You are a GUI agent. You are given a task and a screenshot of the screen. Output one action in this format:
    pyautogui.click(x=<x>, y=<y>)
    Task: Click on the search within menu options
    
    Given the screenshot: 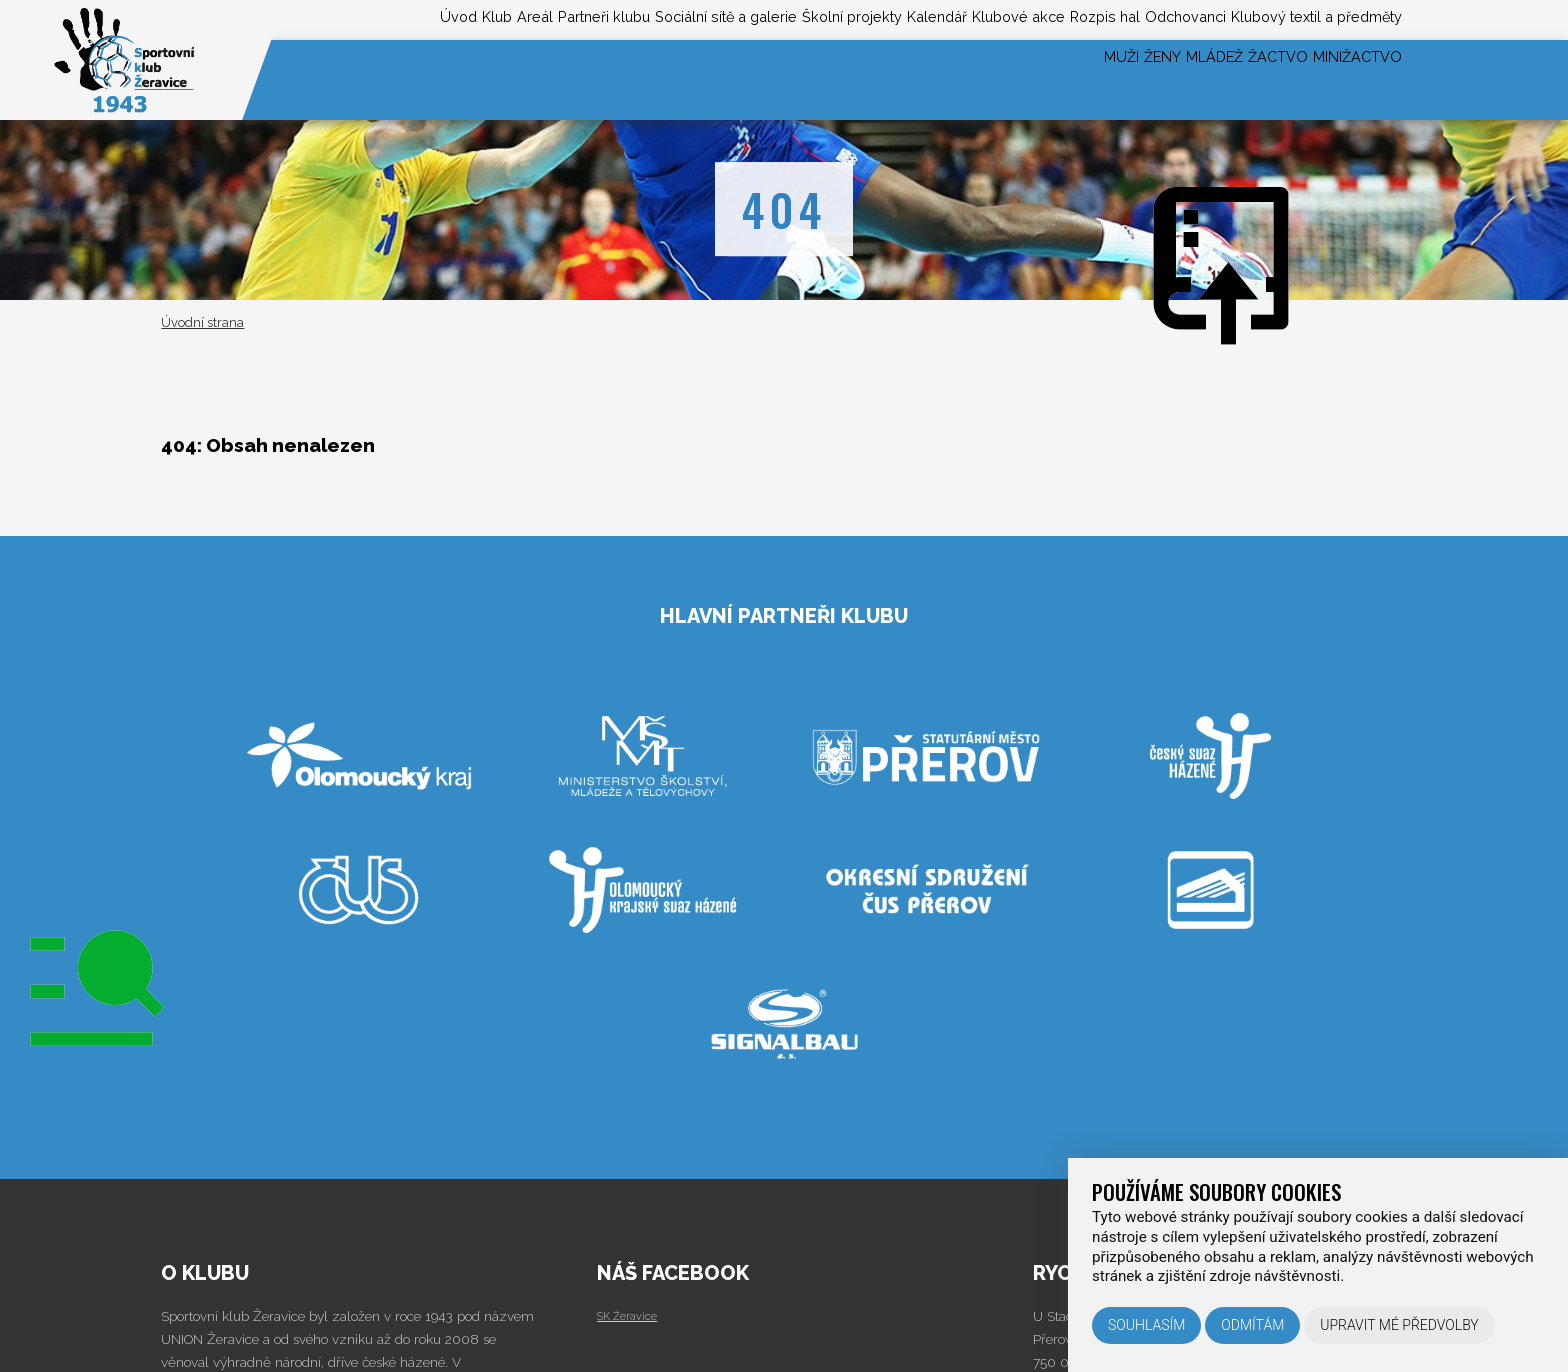 What is the action you would take?
    pyautogui.click(x=91, y=991)
    